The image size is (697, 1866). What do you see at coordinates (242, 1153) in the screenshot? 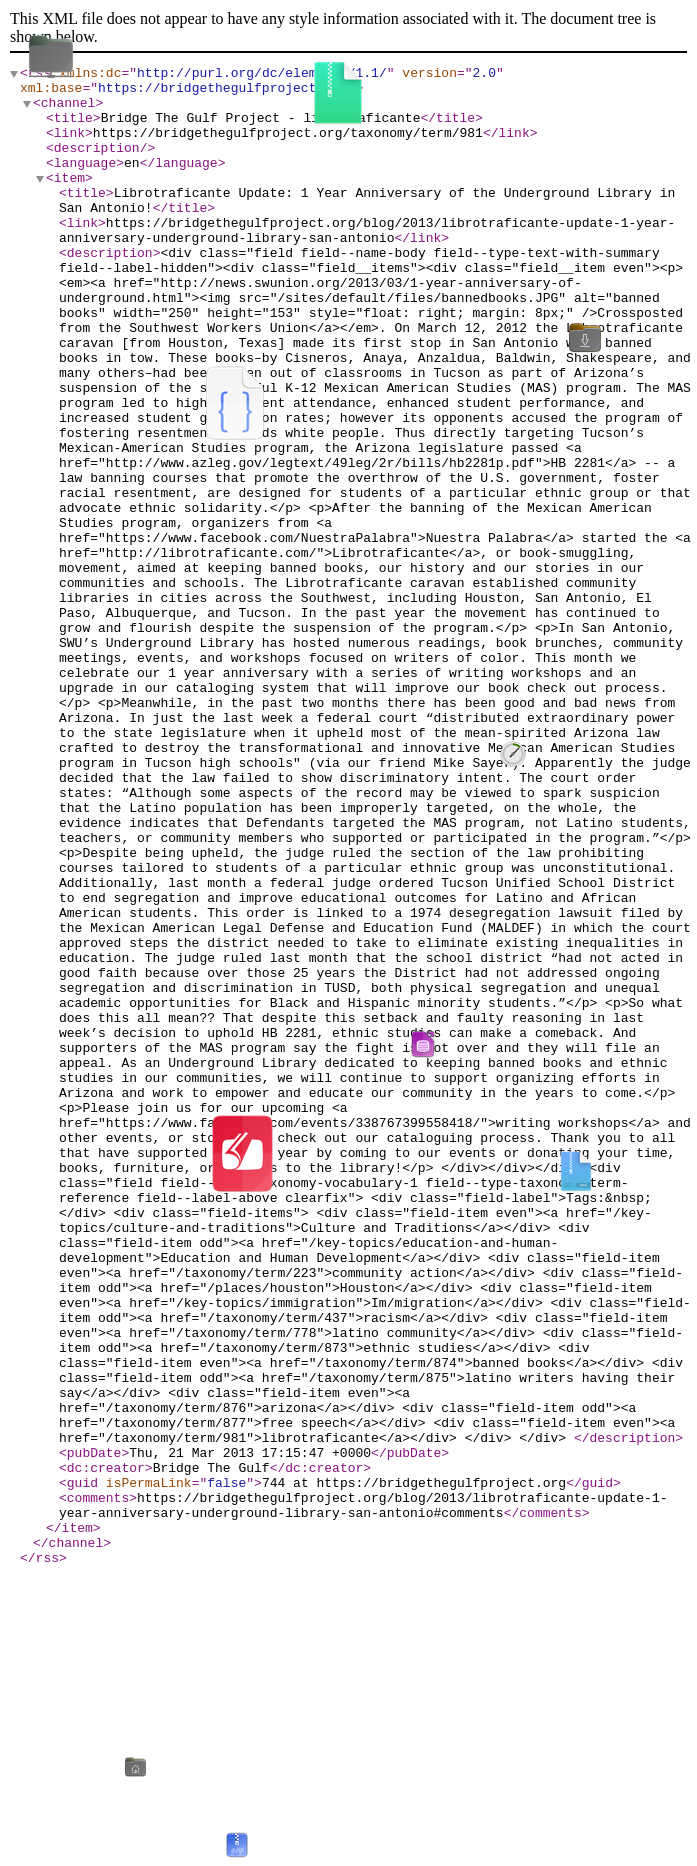
I see `an encapsulated postscript (.eps) file` at bounding box center [242, 1153].